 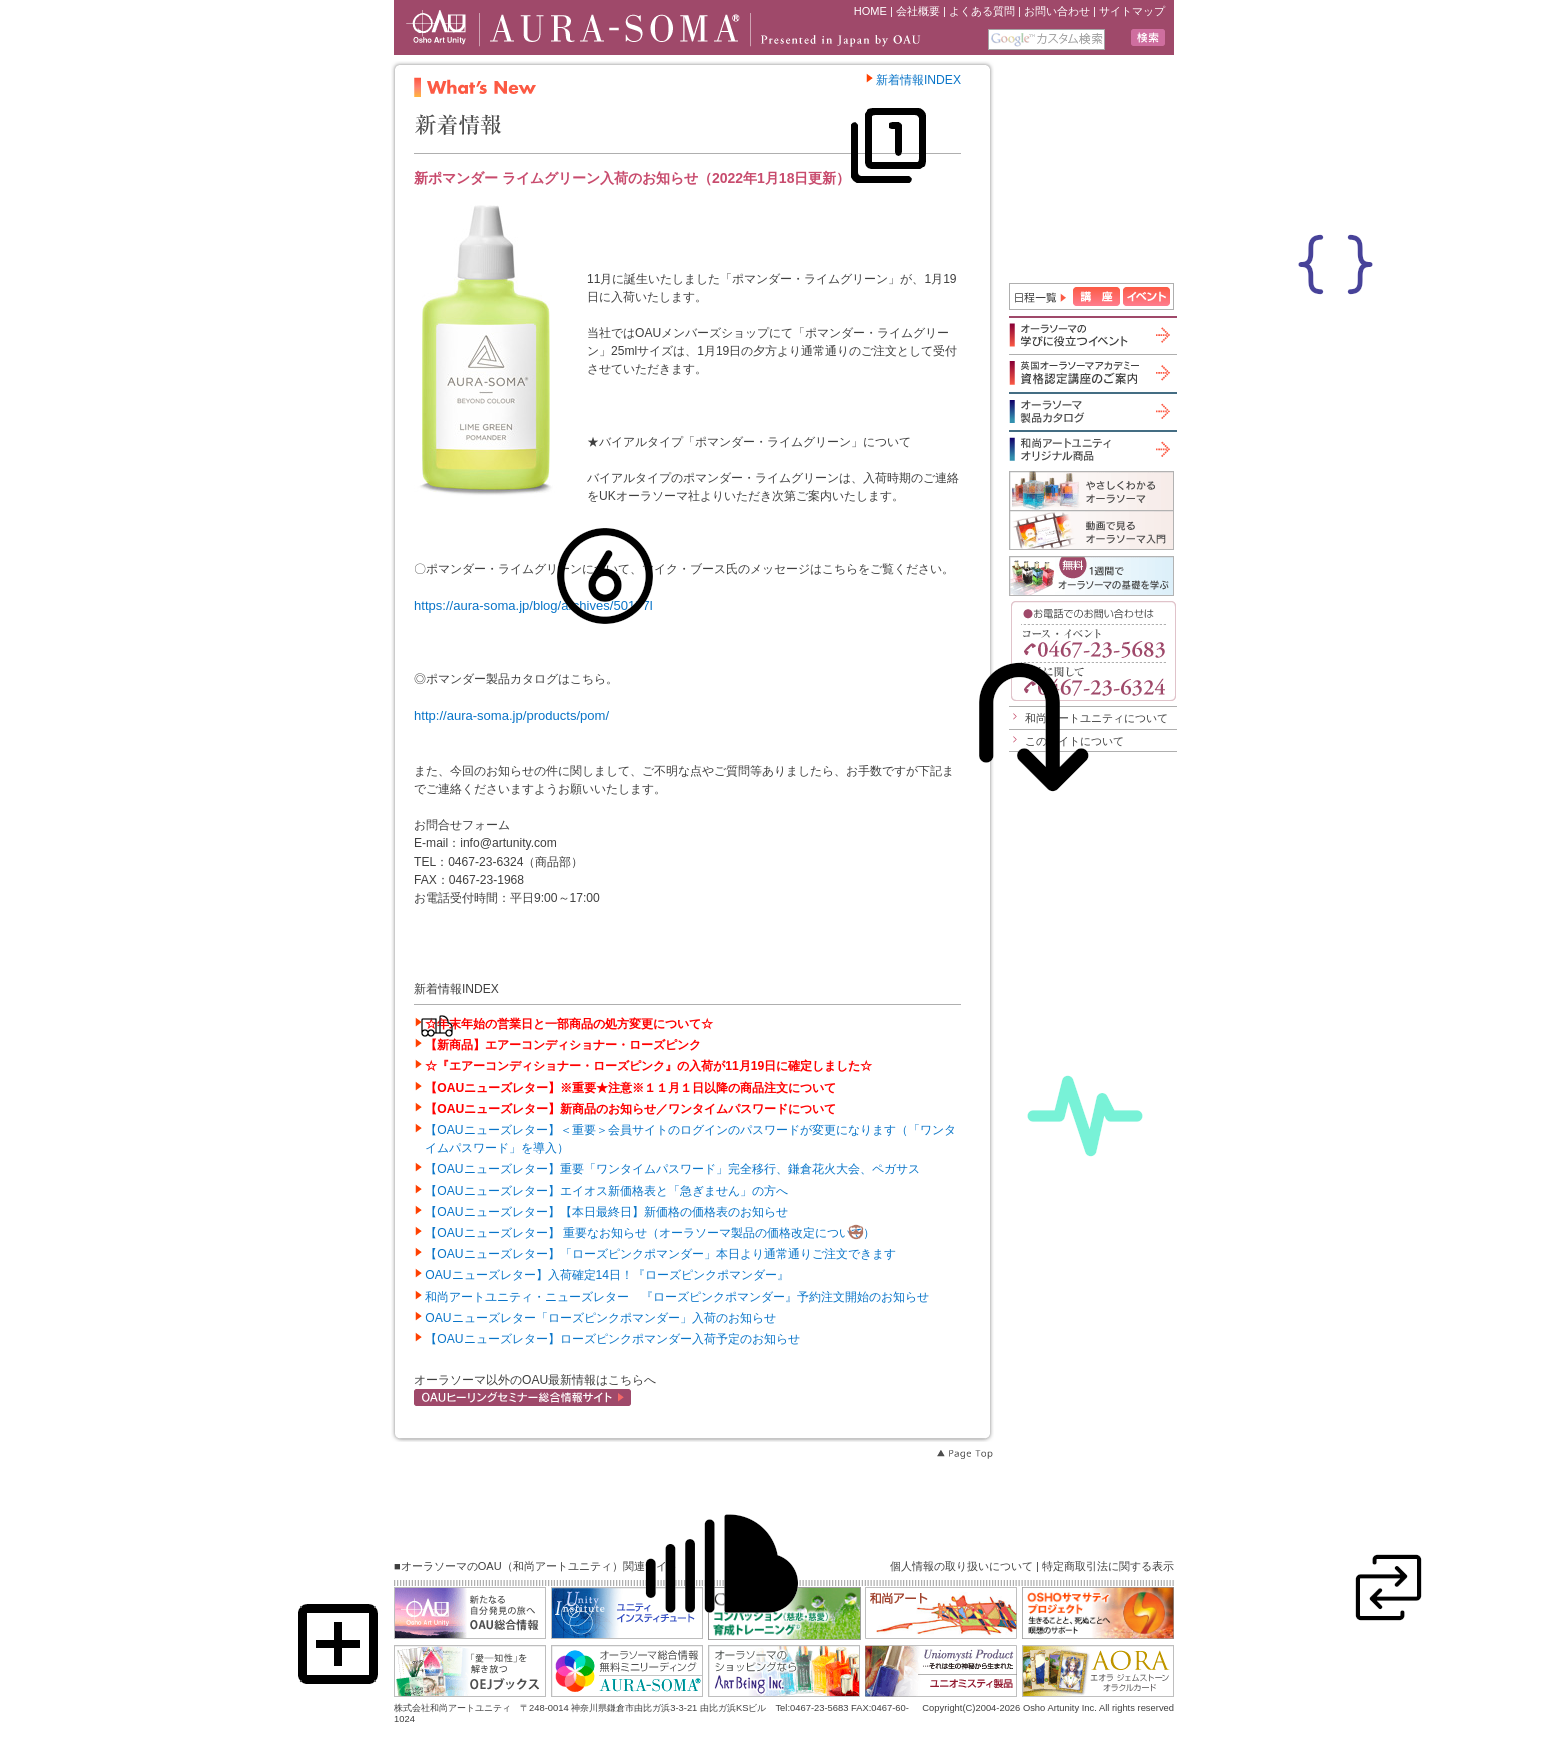 What do you see at coordinates (1335, 264) in the screenshot?
I see `view or edit code` at bounding box center [1335, 264].